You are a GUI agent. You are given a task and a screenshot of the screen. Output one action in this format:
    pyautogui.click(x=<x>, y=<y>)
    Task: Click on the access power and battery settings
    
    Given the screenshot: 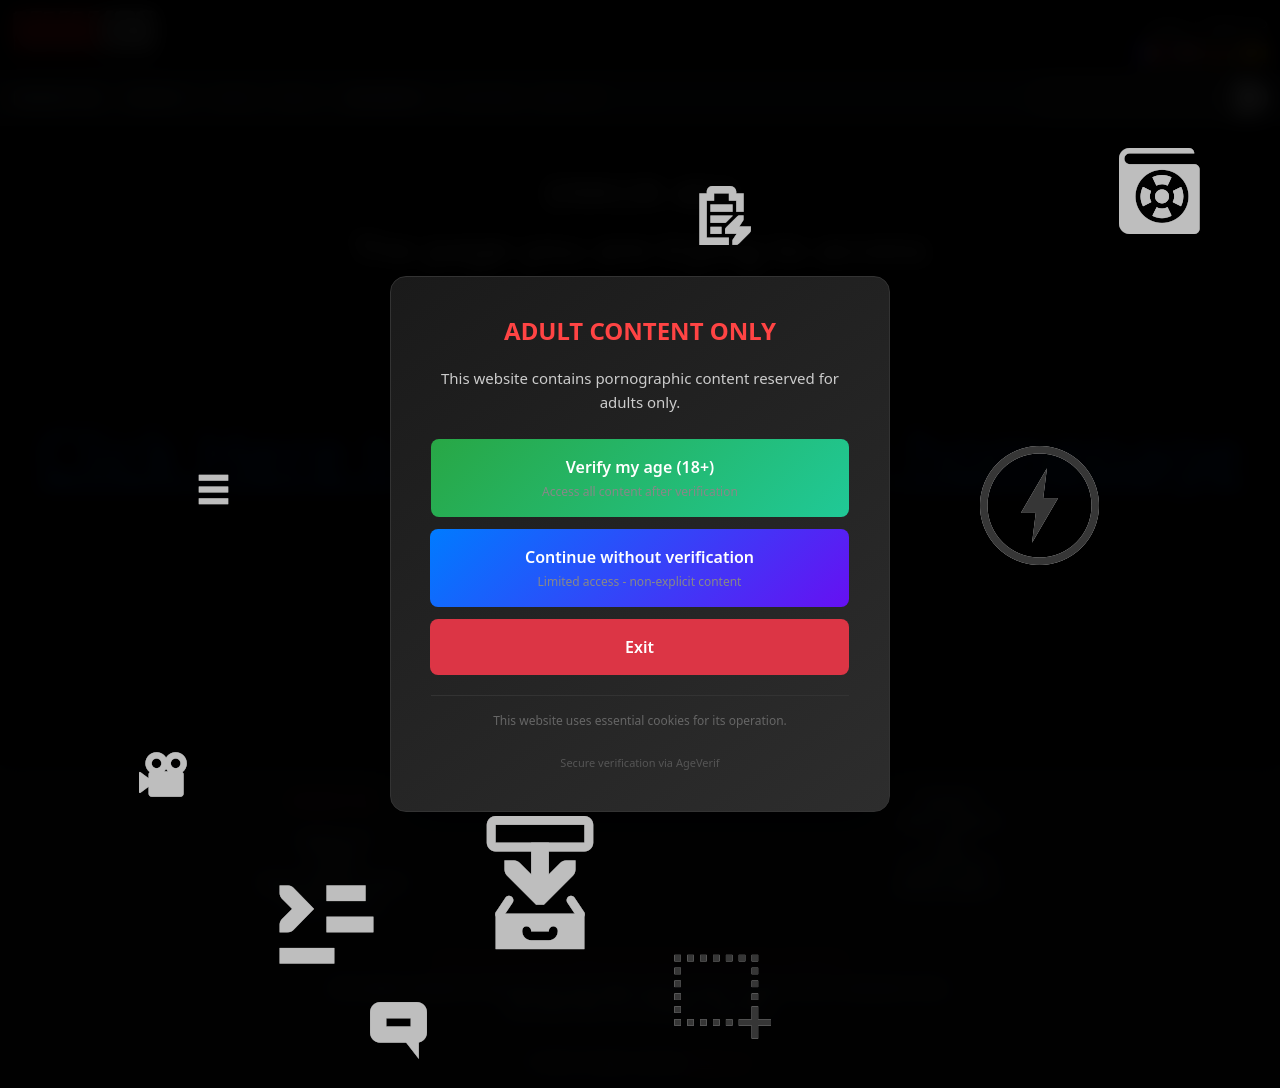 What is the action you would take?
    pyautogui.click(x=1039, y=505)
    